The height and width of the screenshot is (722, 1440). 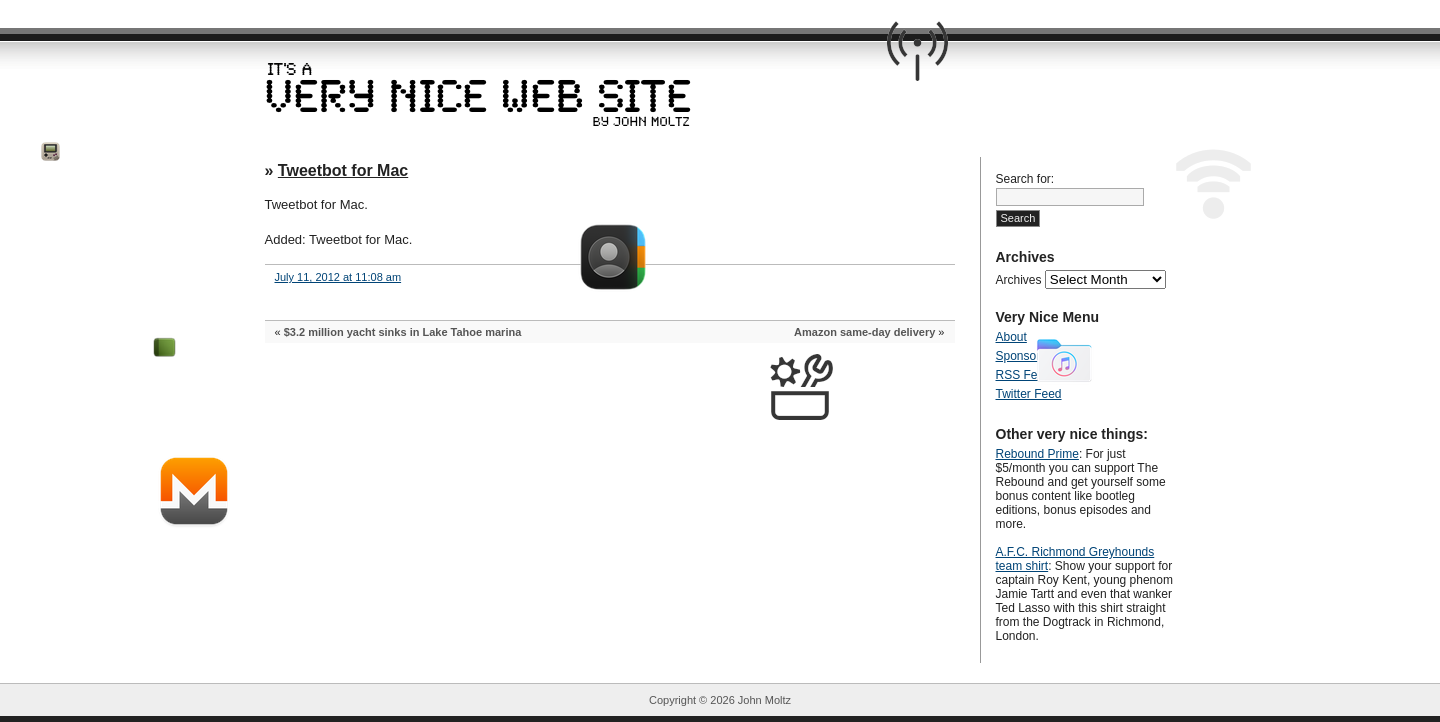 What do you see at coordinates (164, 346) in the screenshot?
I see `access the desktop folder` at bounding box center [164, 346].